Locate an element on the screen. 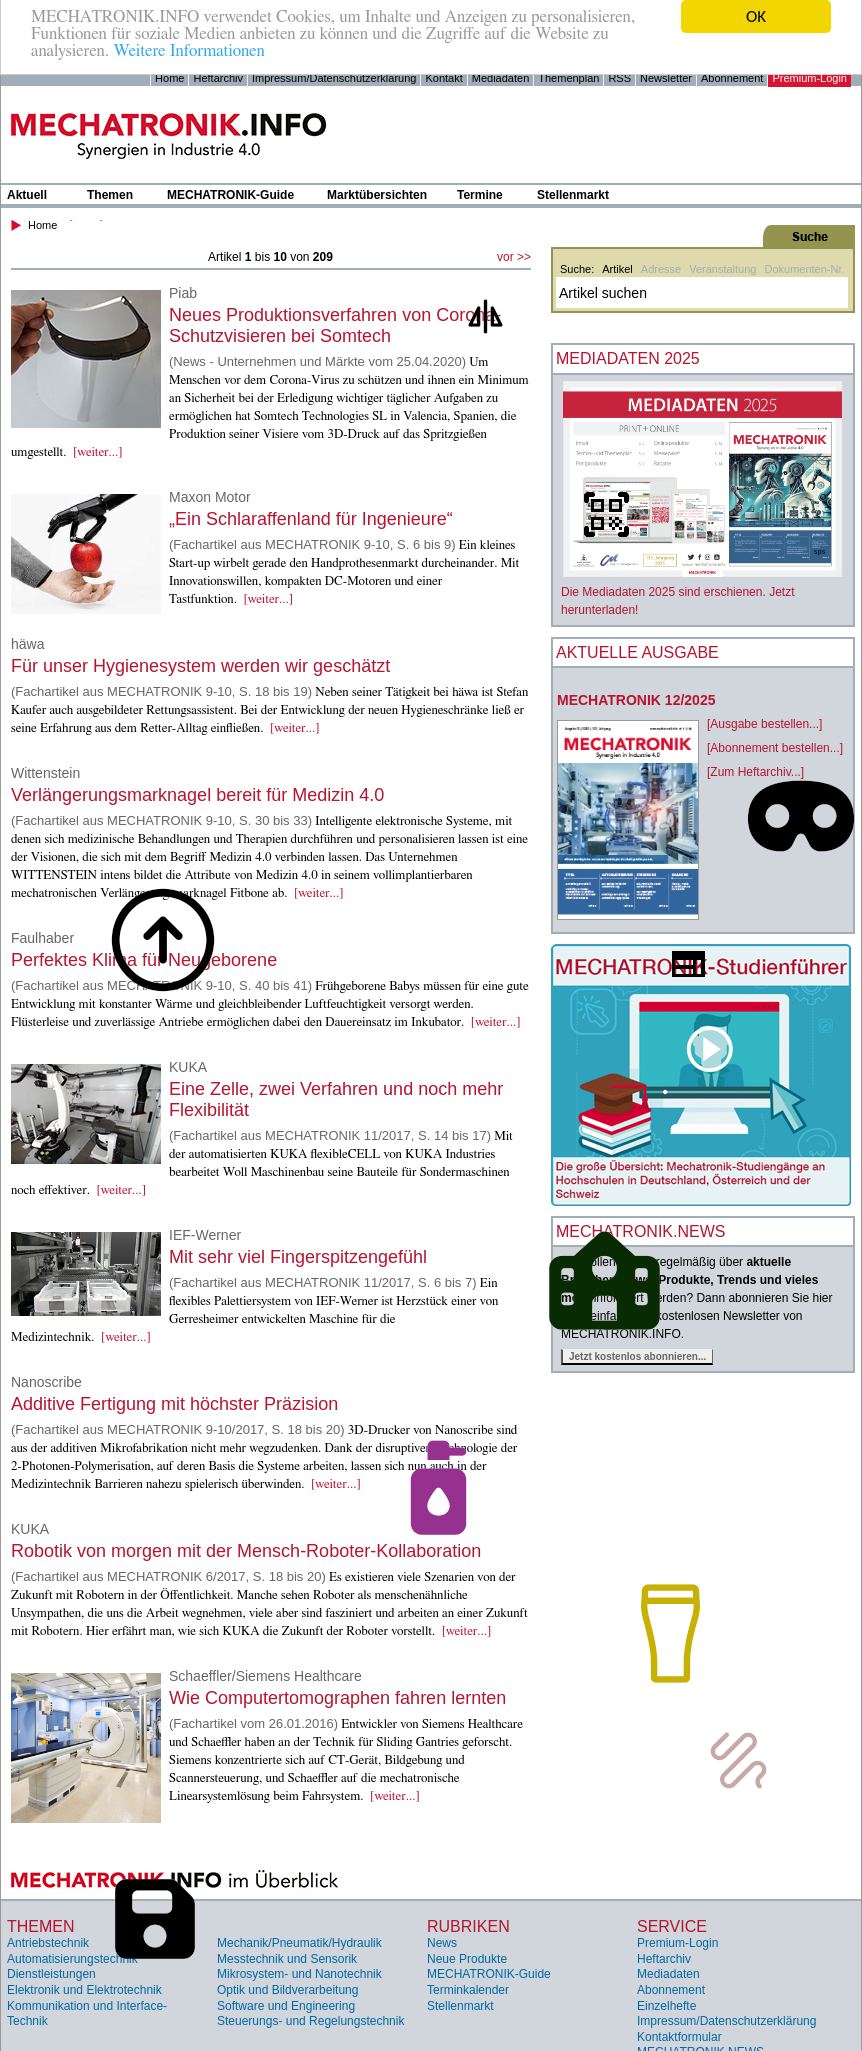 Image resolution: width=862 pixels, height=2051 pixels. flip image or content vertically is located at coordinates (485, 316).